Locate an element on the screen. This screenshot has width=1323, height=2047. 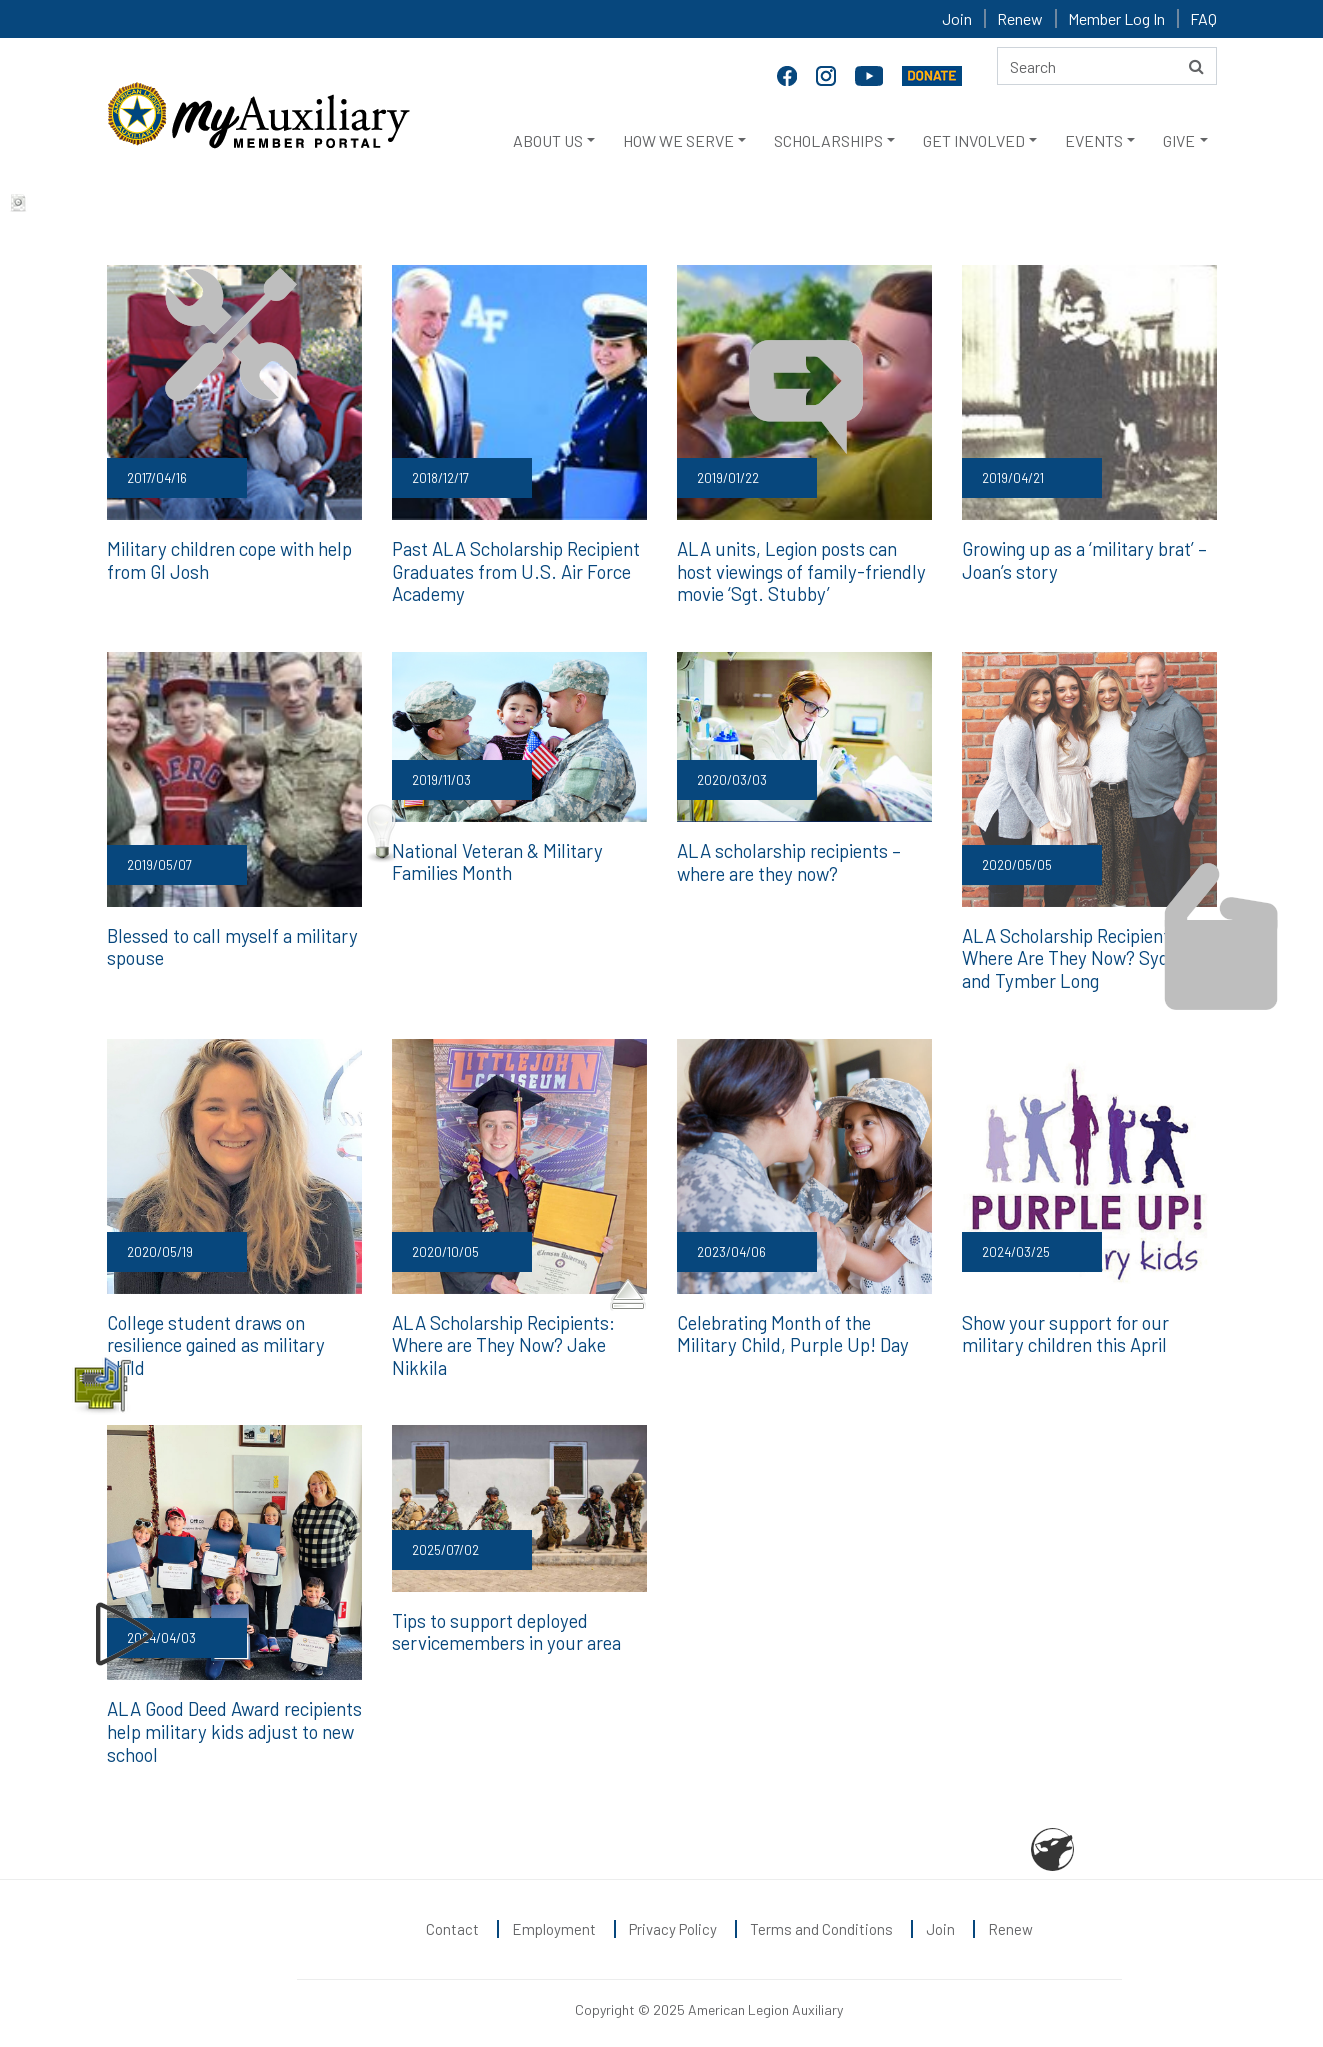
indicates informational message or tip is located at coordinates (382, 833).